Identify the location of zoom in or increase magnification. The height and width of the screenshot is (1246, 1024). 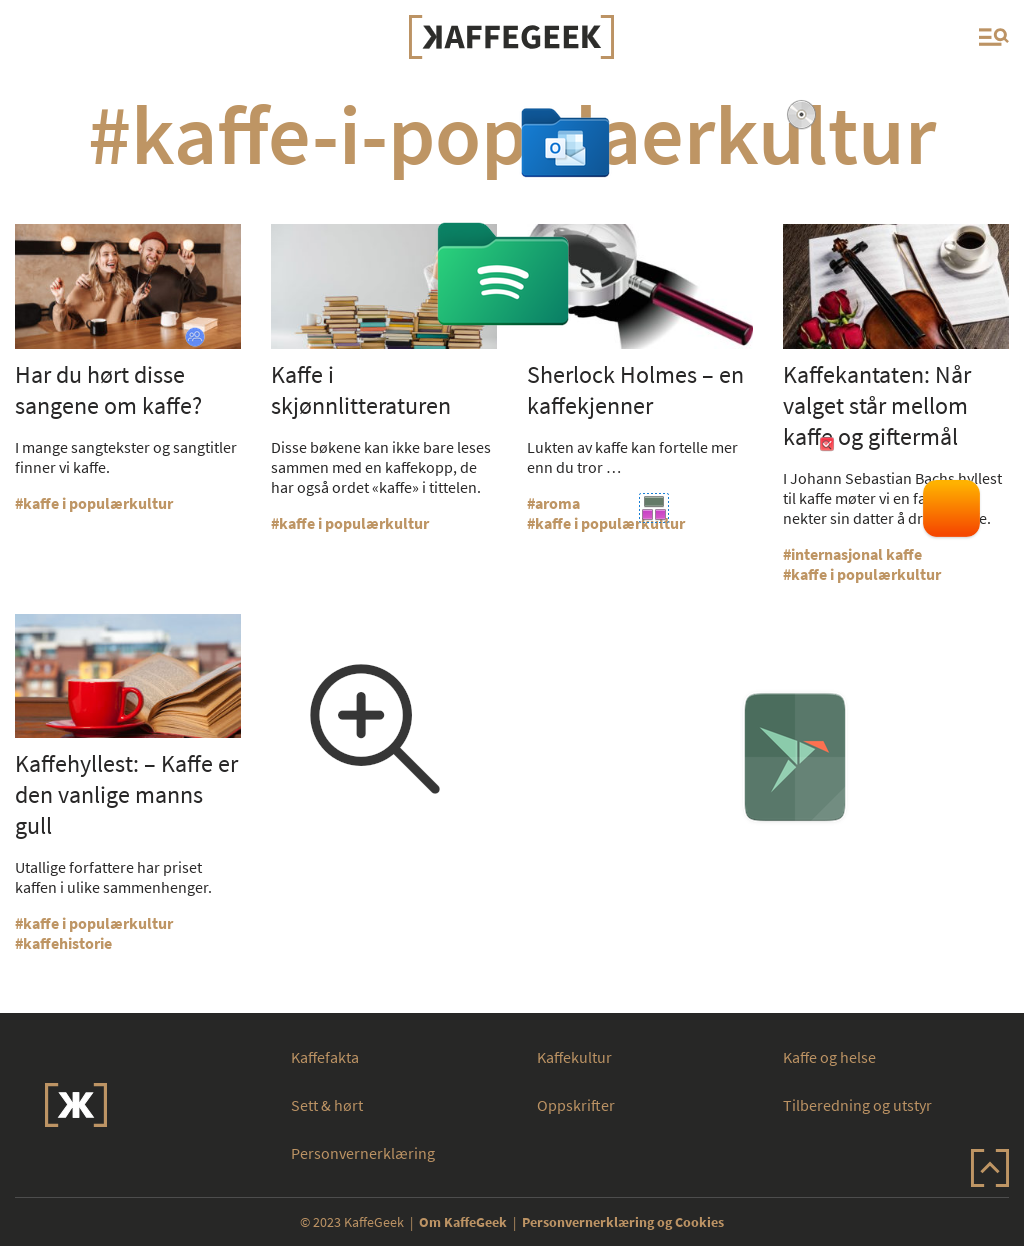
(375, 729).